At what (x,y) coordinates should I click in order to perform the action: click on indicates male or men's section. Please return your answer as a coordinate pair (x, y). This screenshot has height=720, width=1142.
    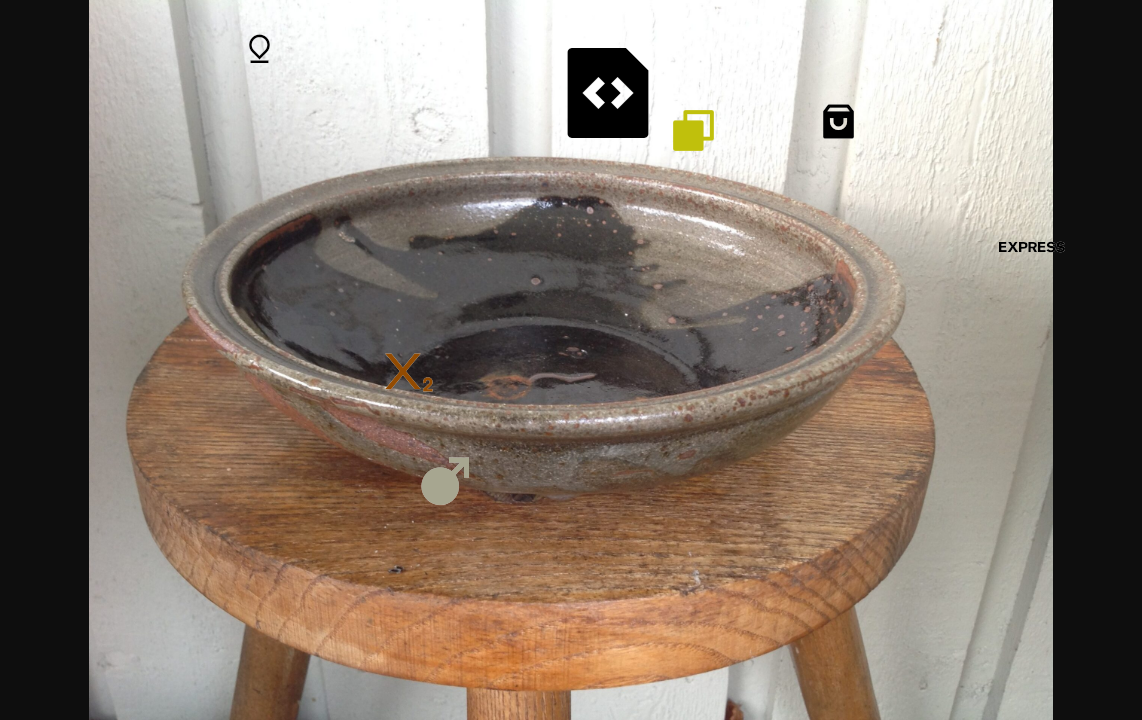
    Looking at the image, I should click on (444, 480).